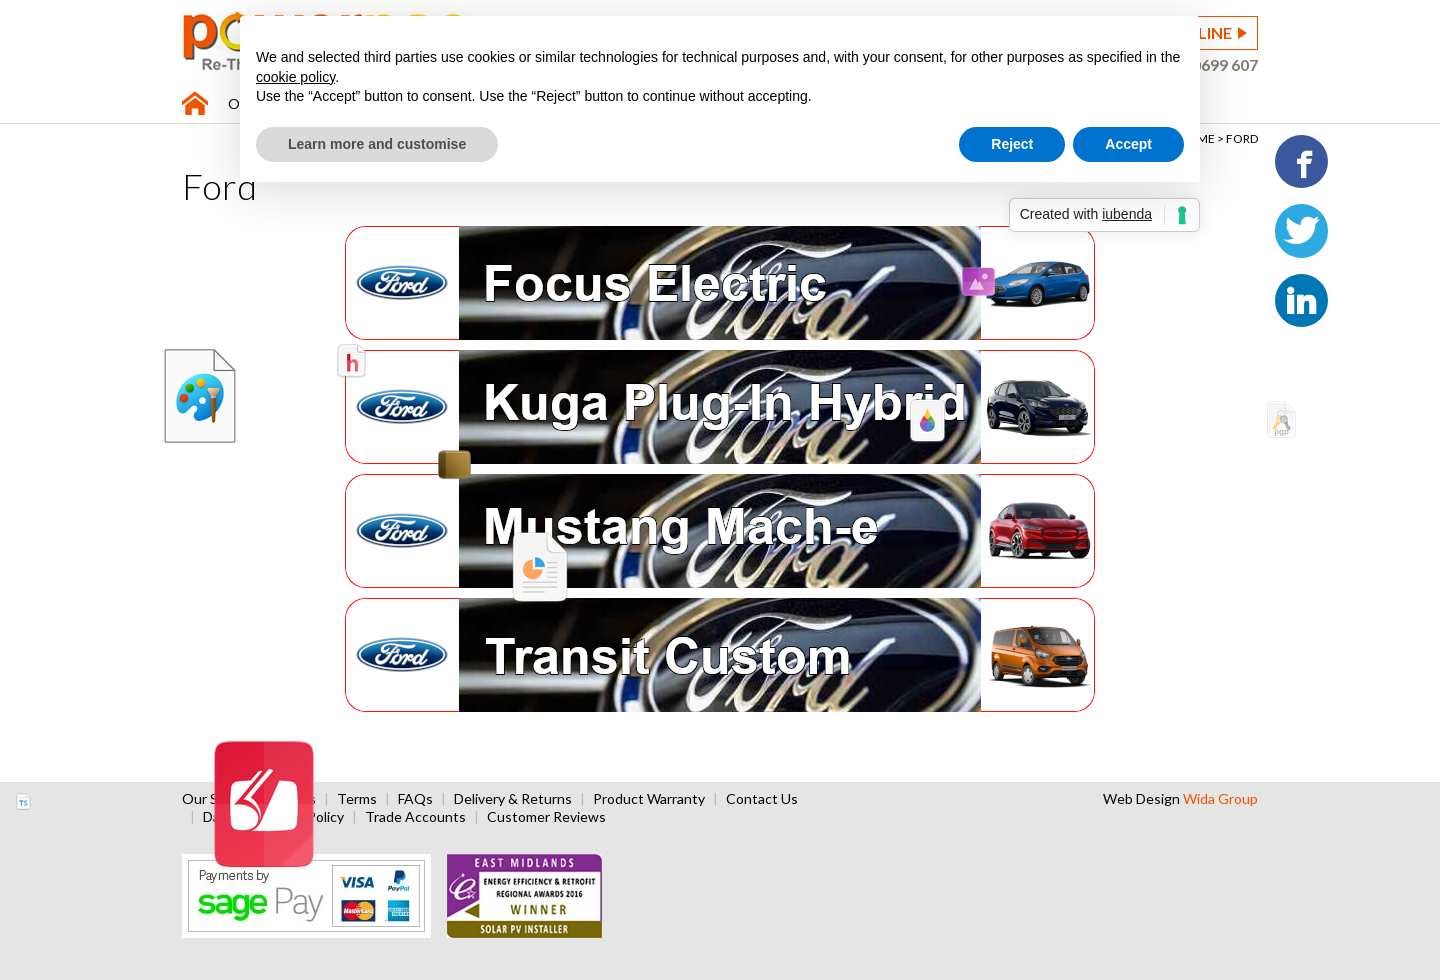  What do you see at coordinates (540, 567) in the screenshot?
I see `open a presentation file` at bounding box center [540, 567].